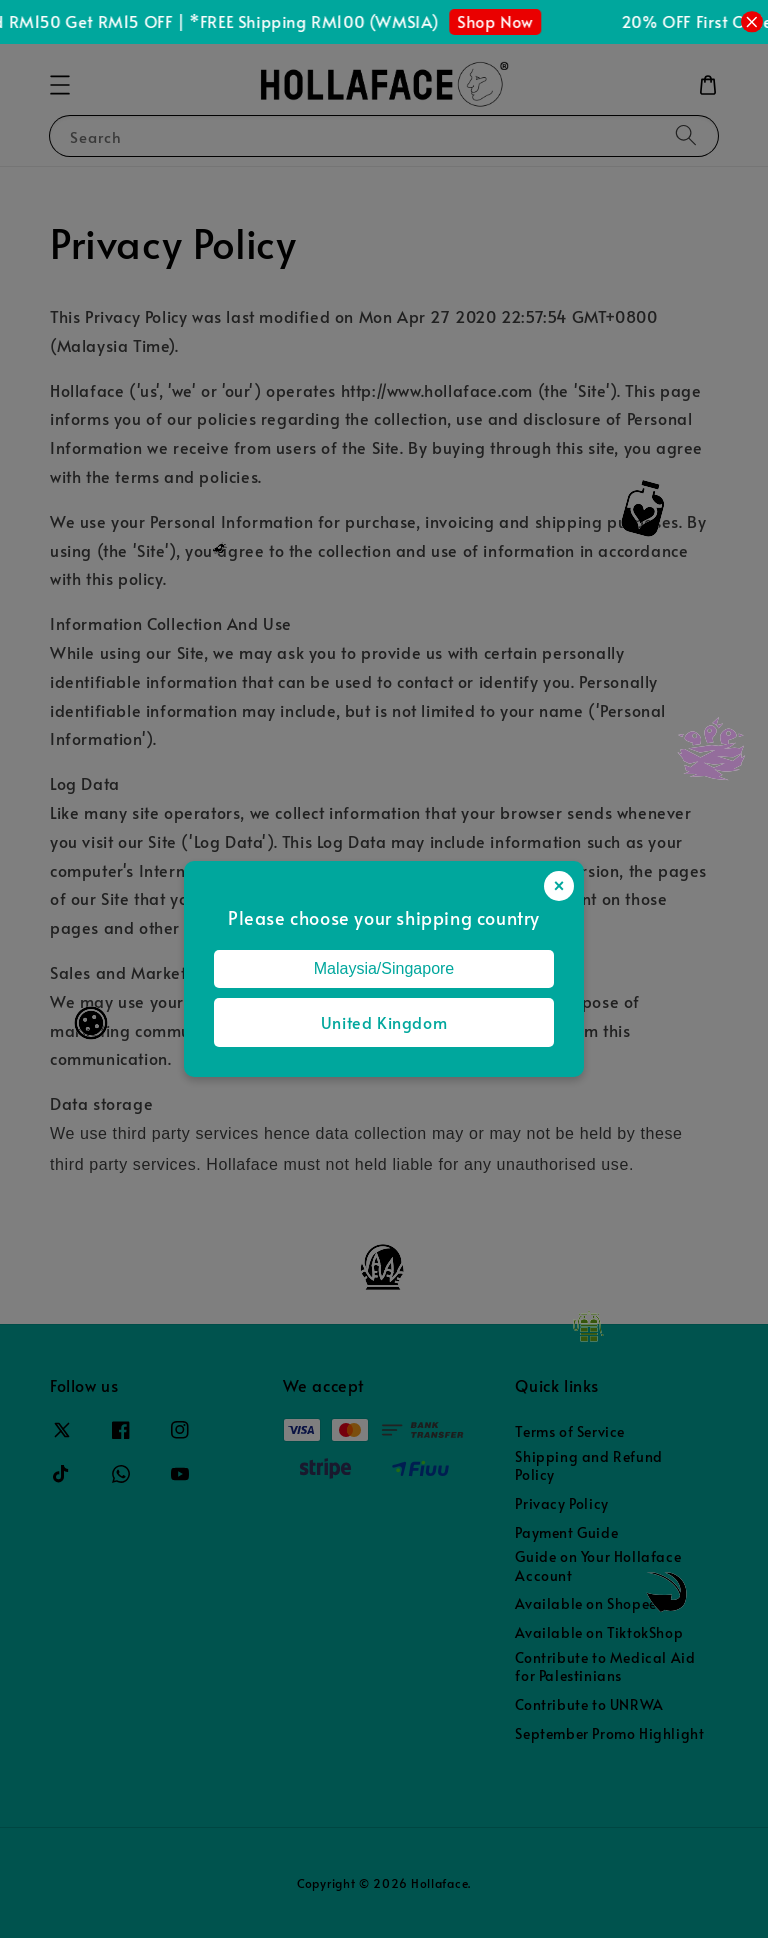 The height and width of the screenshot is (1938, 768). What do you see at coordinates (643, 508) in the screenshot?
I see `health potion or healing item in a game inventory` at bounding box center [643, 508].